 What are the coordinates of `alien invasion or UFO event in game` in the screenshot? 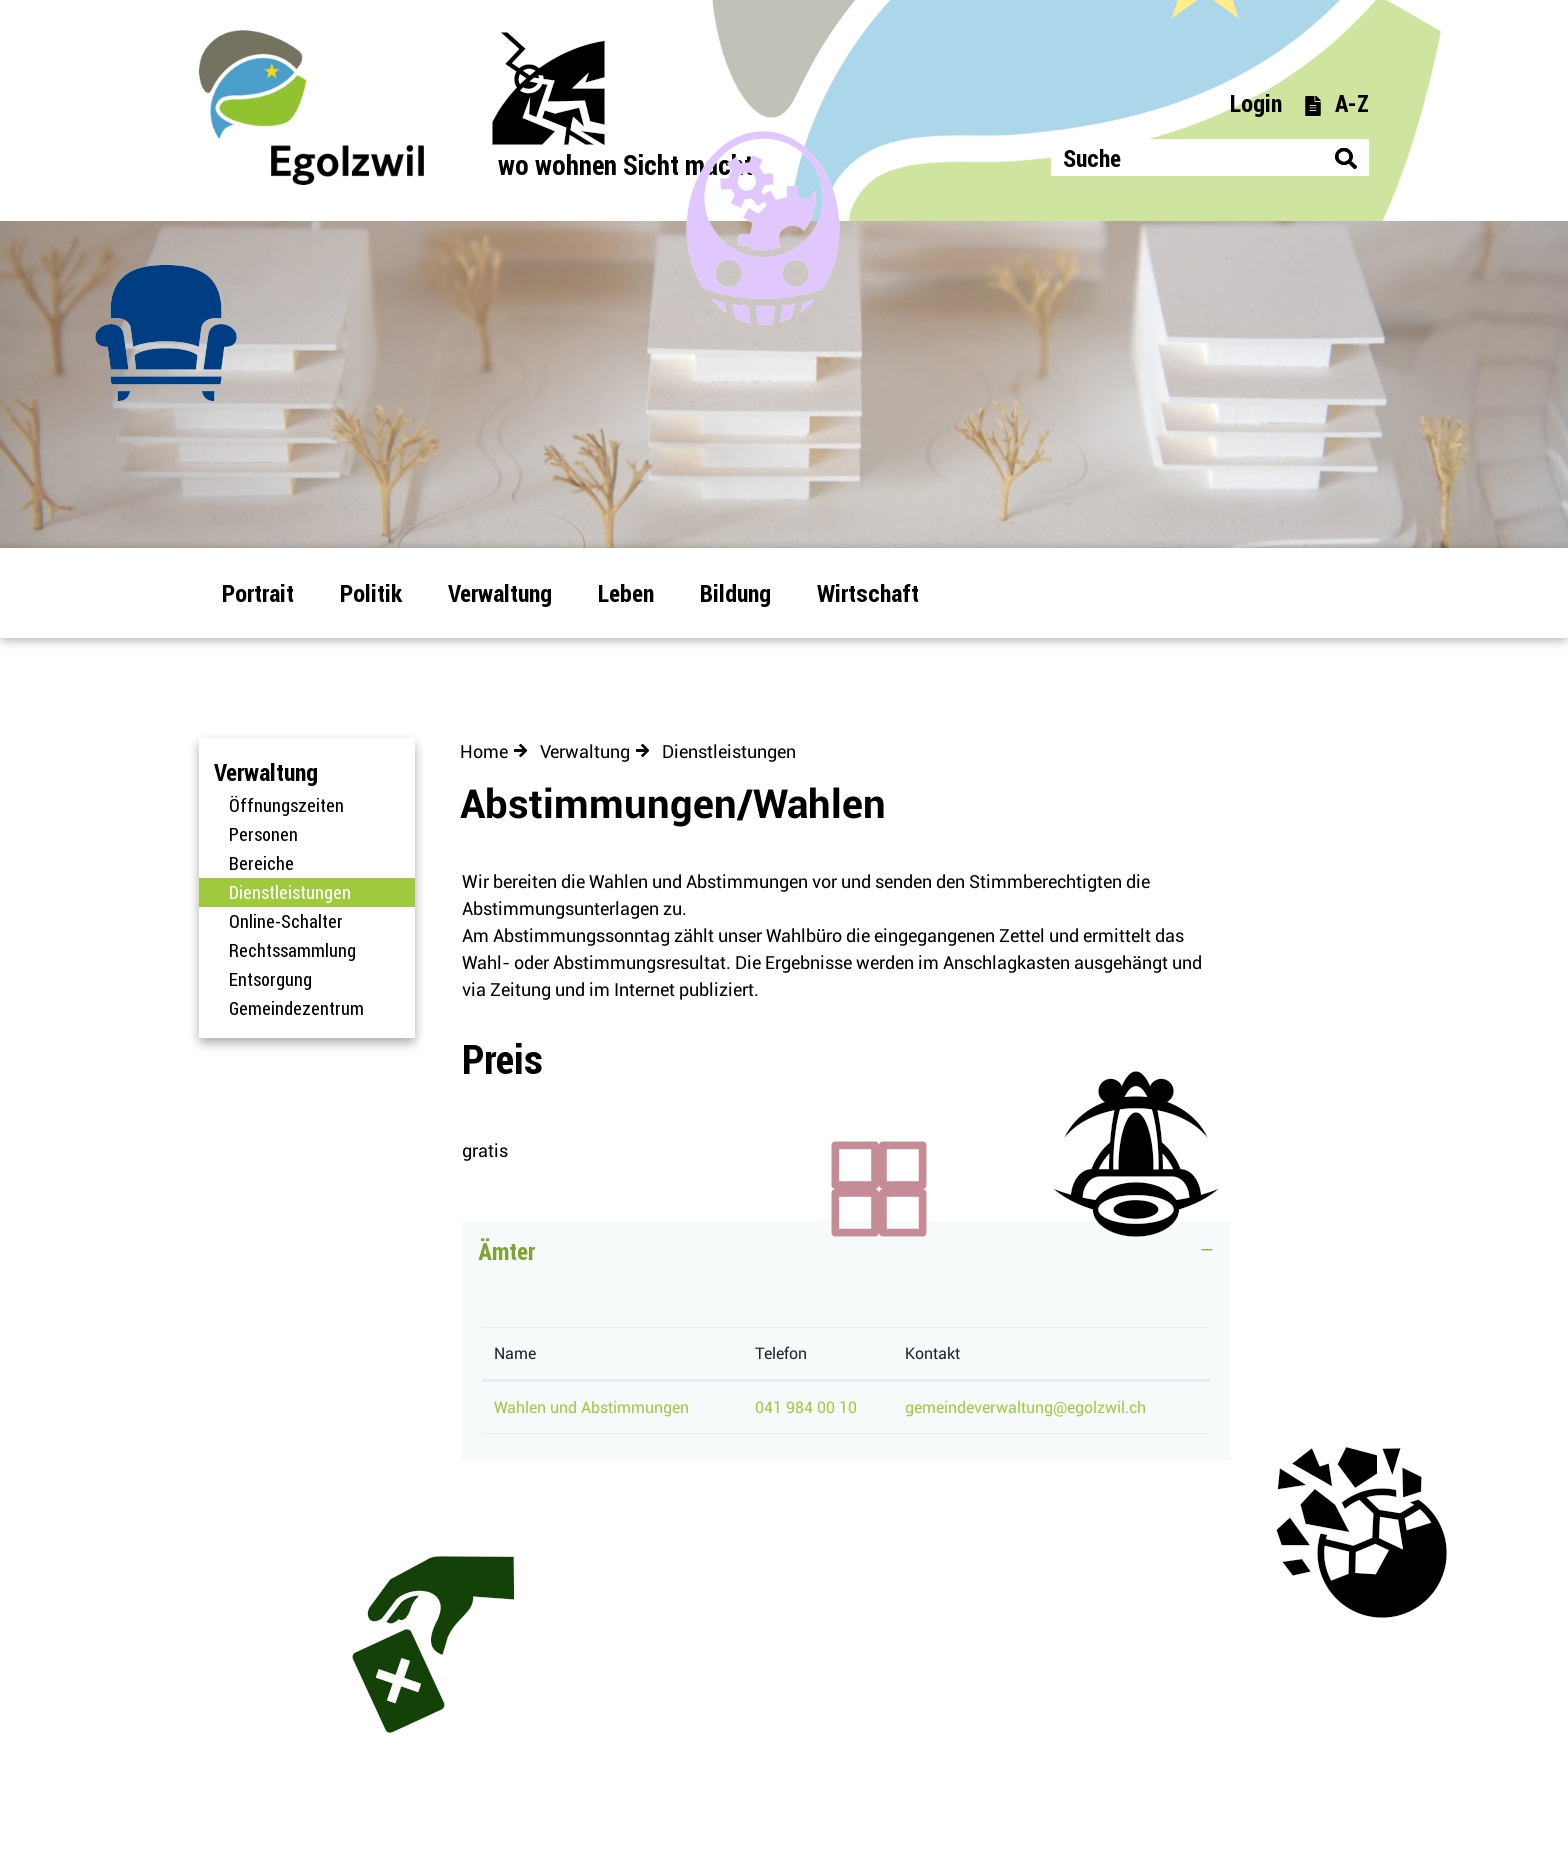 It's located at (1136, 1154).